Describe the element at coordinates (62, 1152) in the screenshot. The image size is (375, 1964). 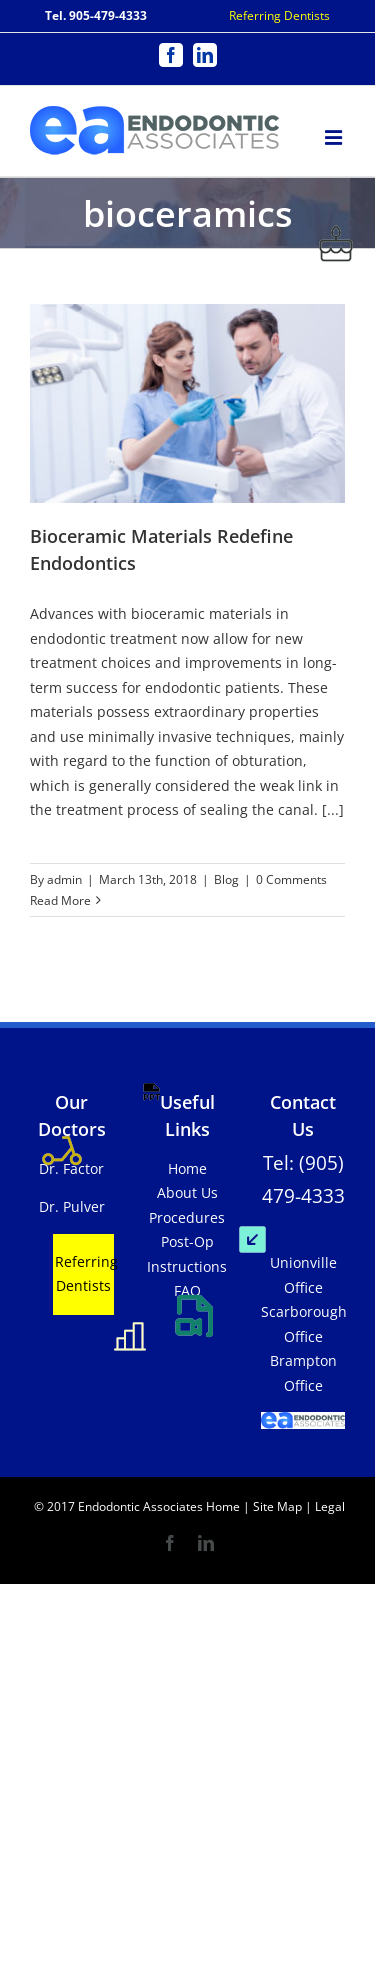
I see `select scooter as transportation mode` at that location.